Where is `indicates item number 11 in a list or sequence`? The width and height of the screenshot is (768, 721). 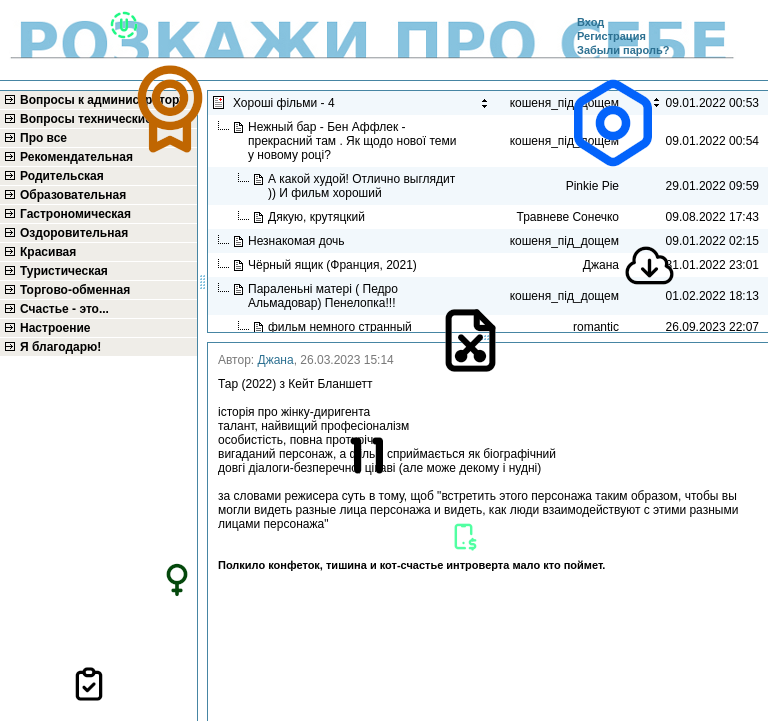 indicates item number 11 in a list or sequence is located at coordinates (368, 455).